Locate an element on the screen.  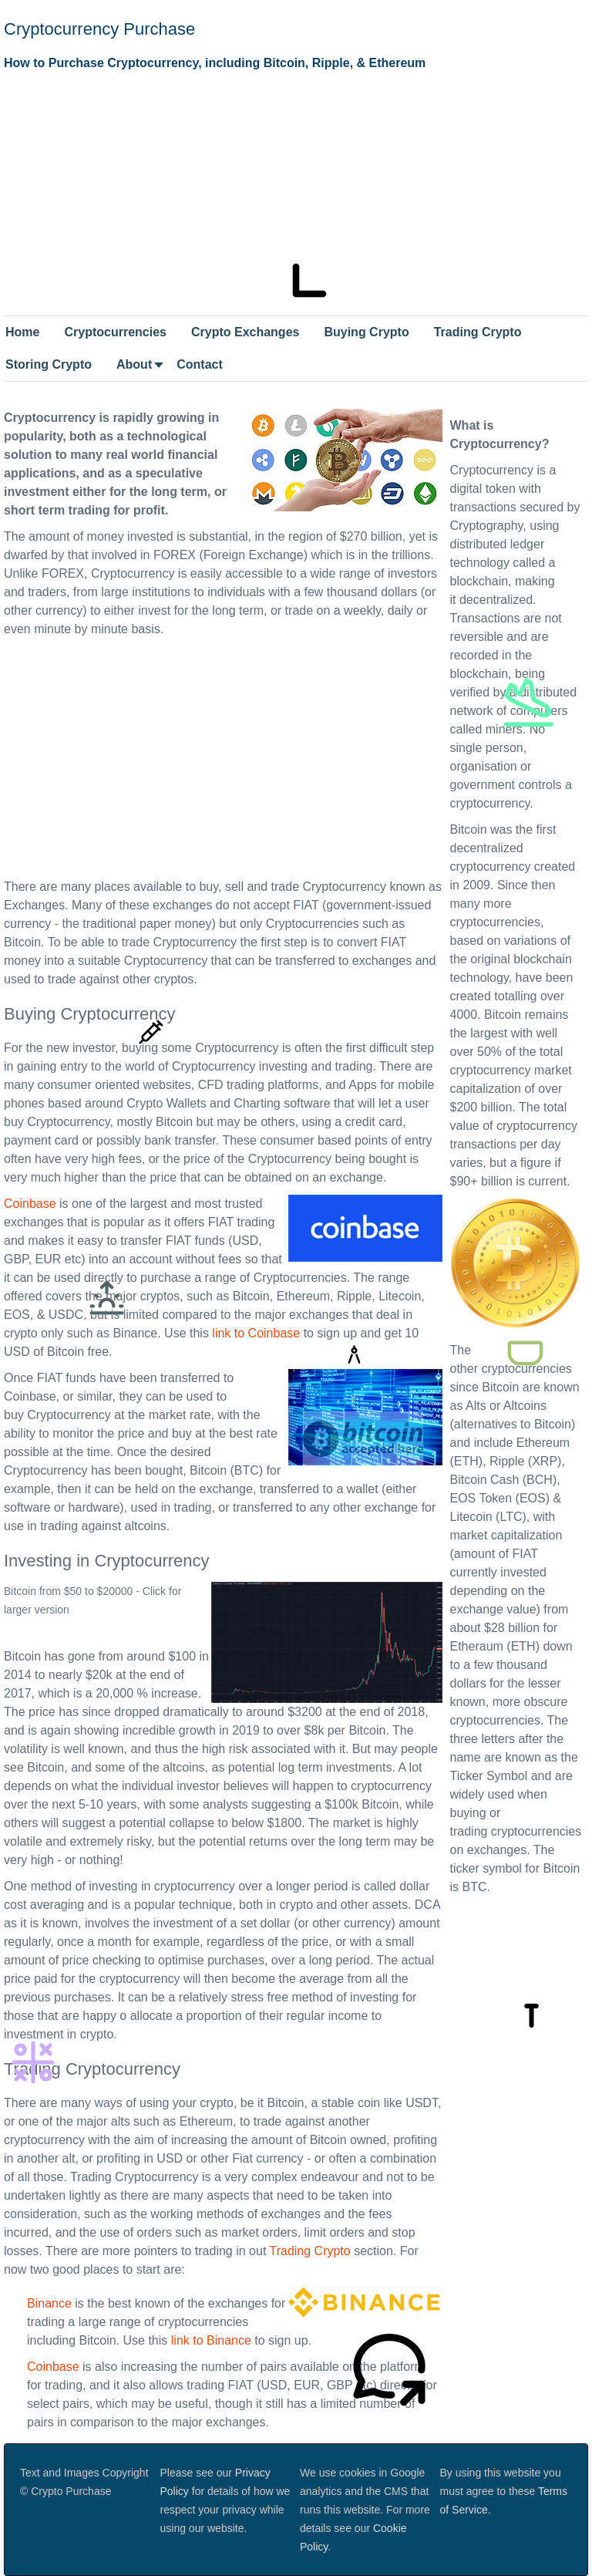
sunrise alarm or wake-up time indicator is located at coordinates (106, 1297).